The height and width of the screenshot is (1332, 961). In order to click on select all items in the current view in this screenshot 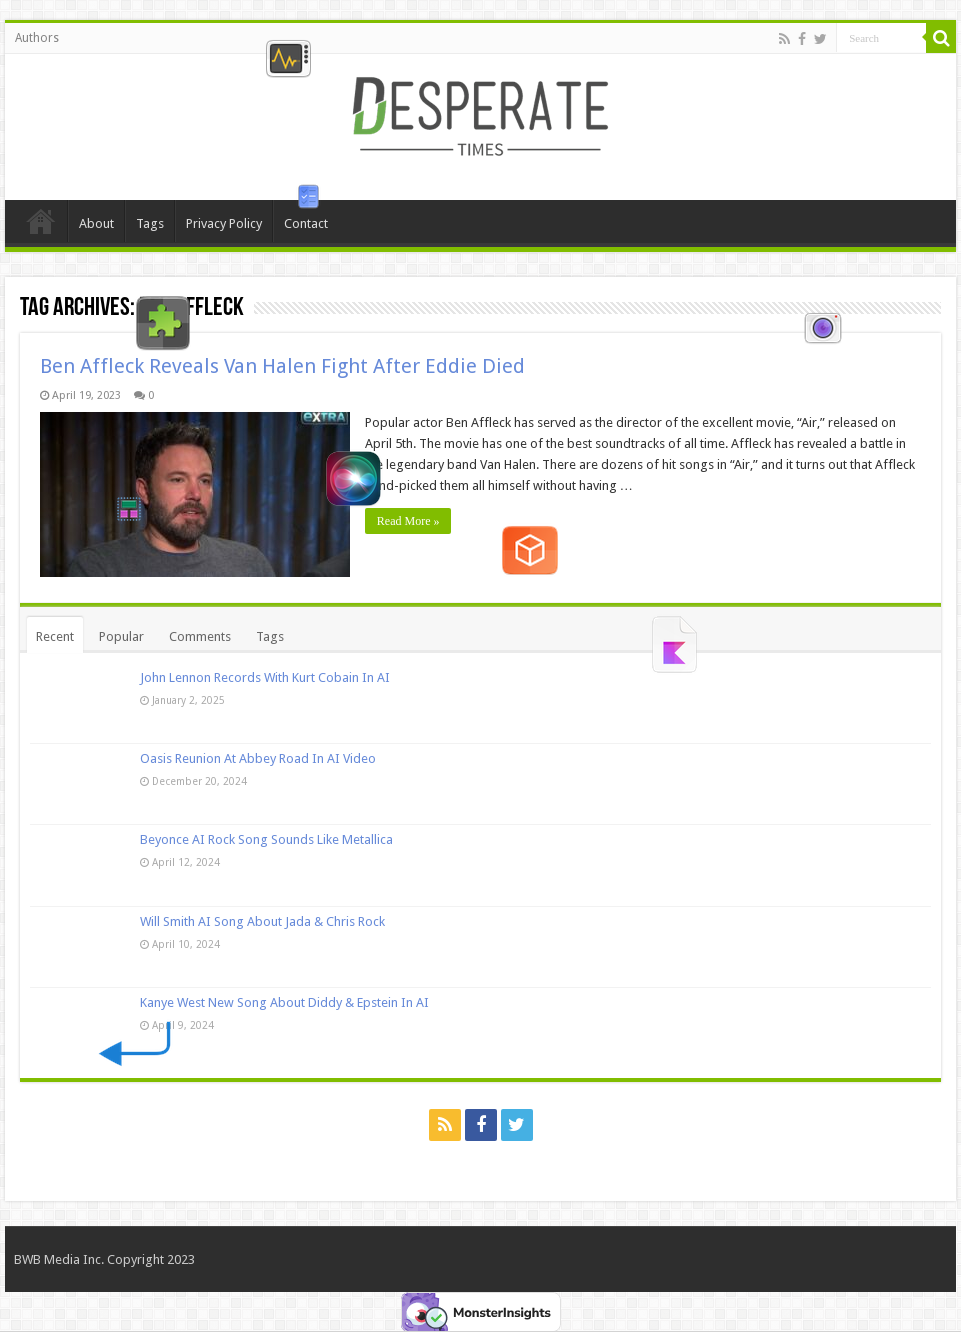, I will do `click(129, 509)`.